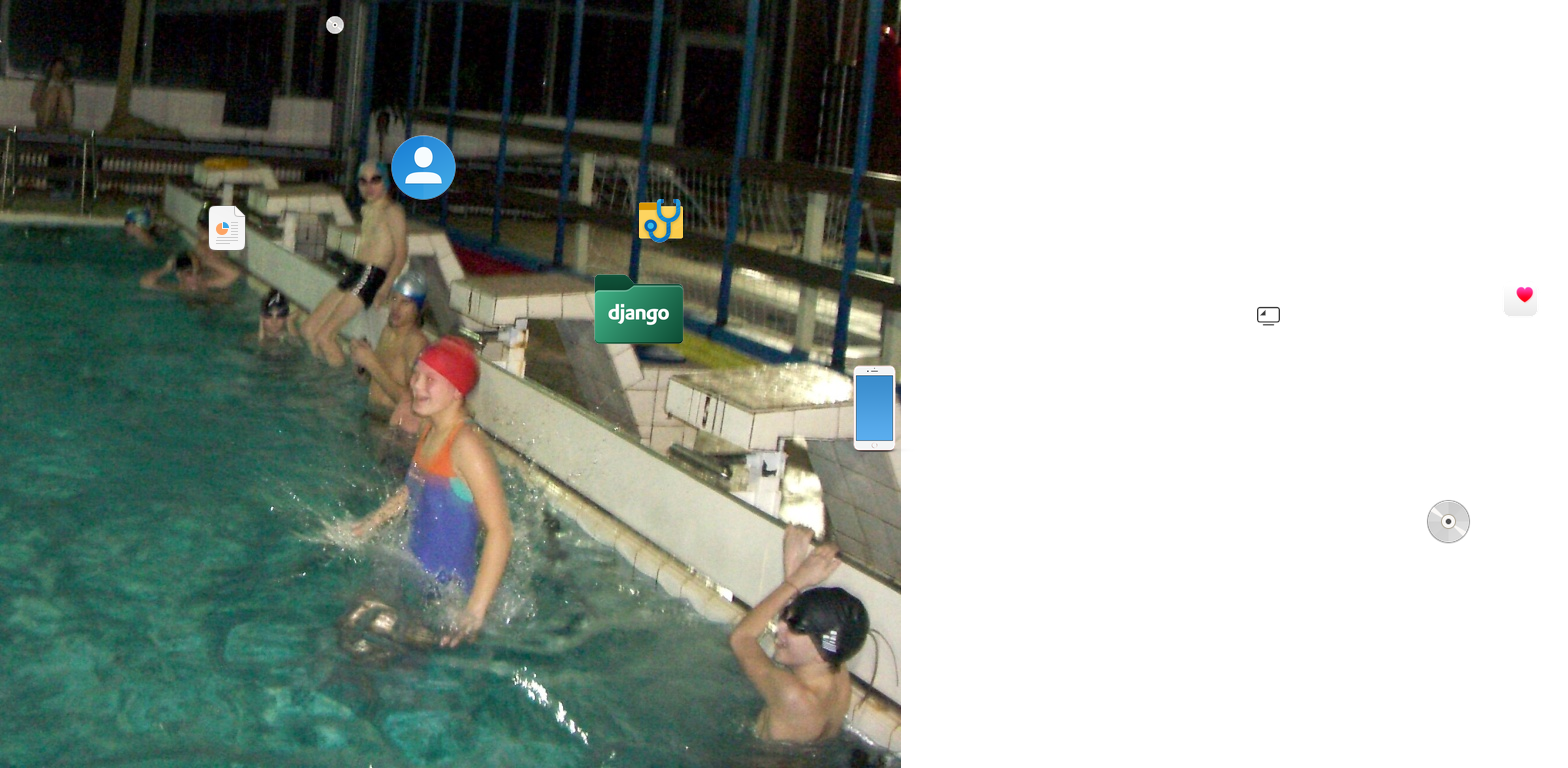 The height and width of the screenshot is (768, 1568). I want to click on open a presentation file, so click(227, 228).